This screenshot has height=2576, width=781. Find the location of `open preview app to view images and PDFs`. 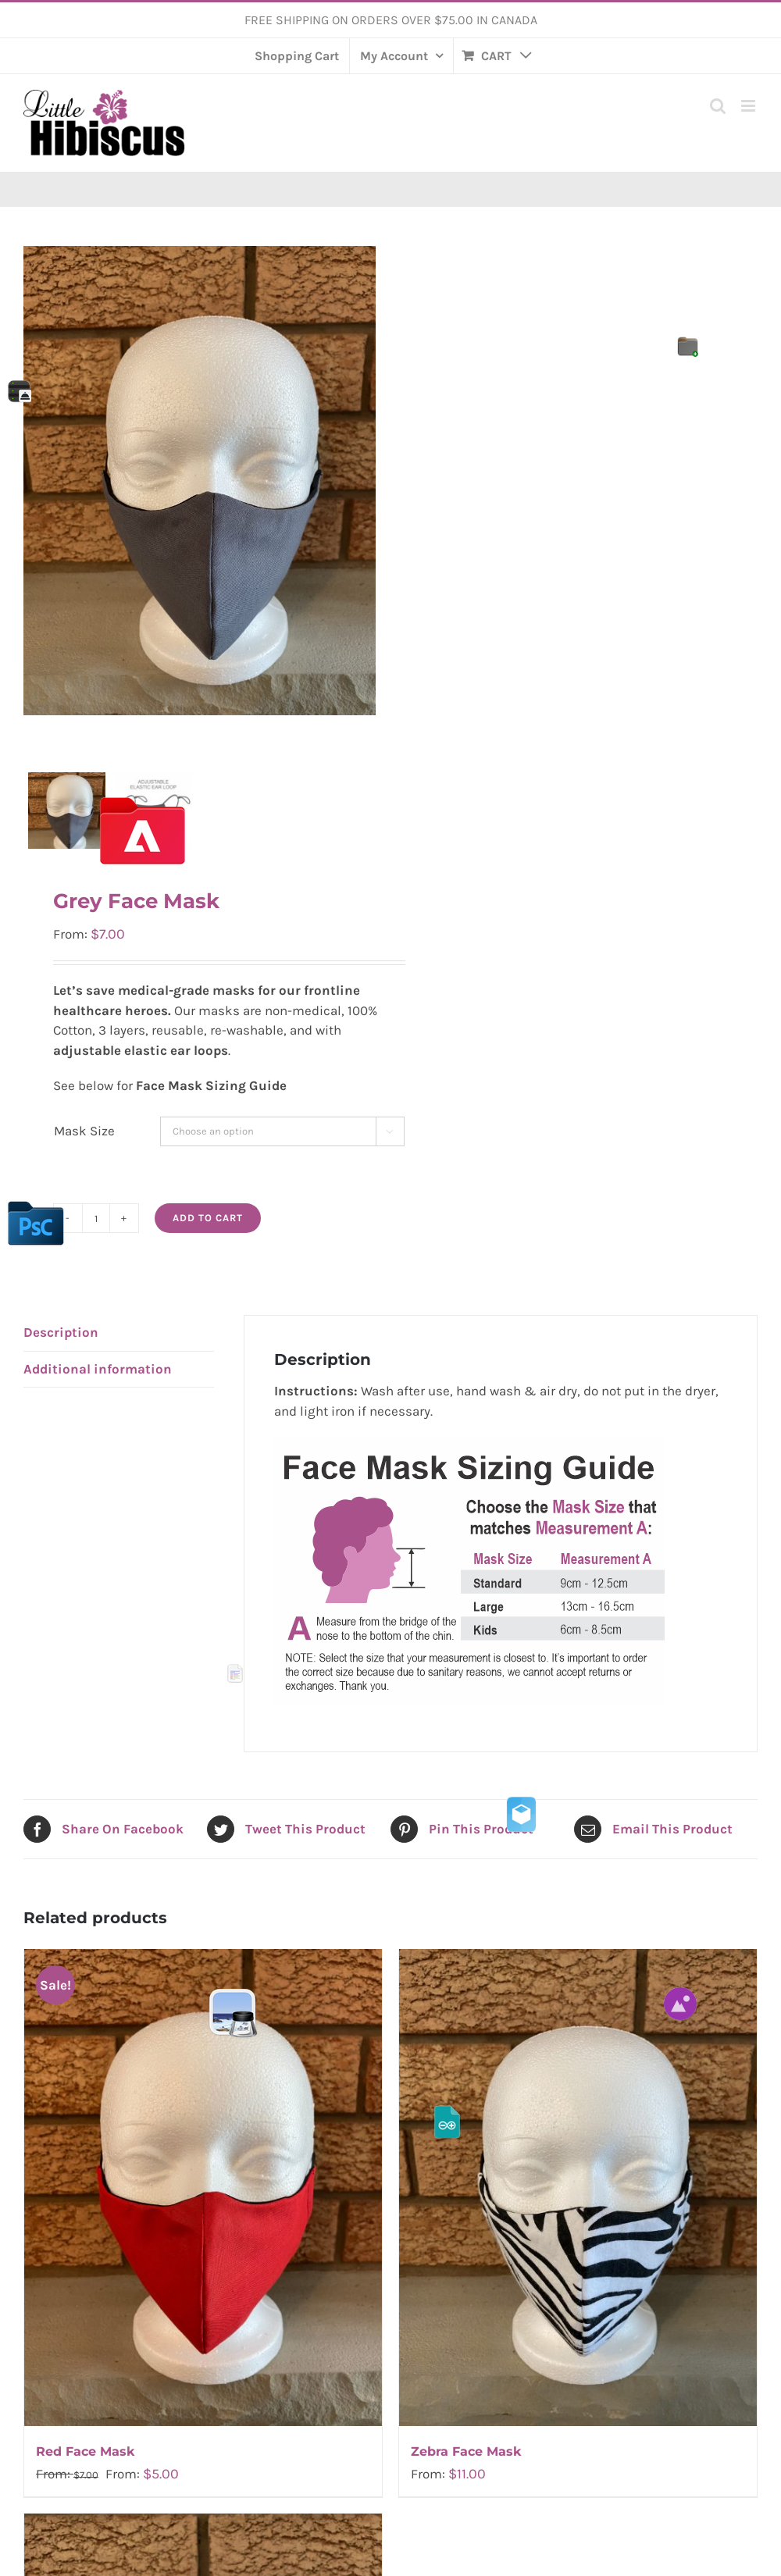

open preview app to view images and PDFs is located at coordinates (232, 2011).